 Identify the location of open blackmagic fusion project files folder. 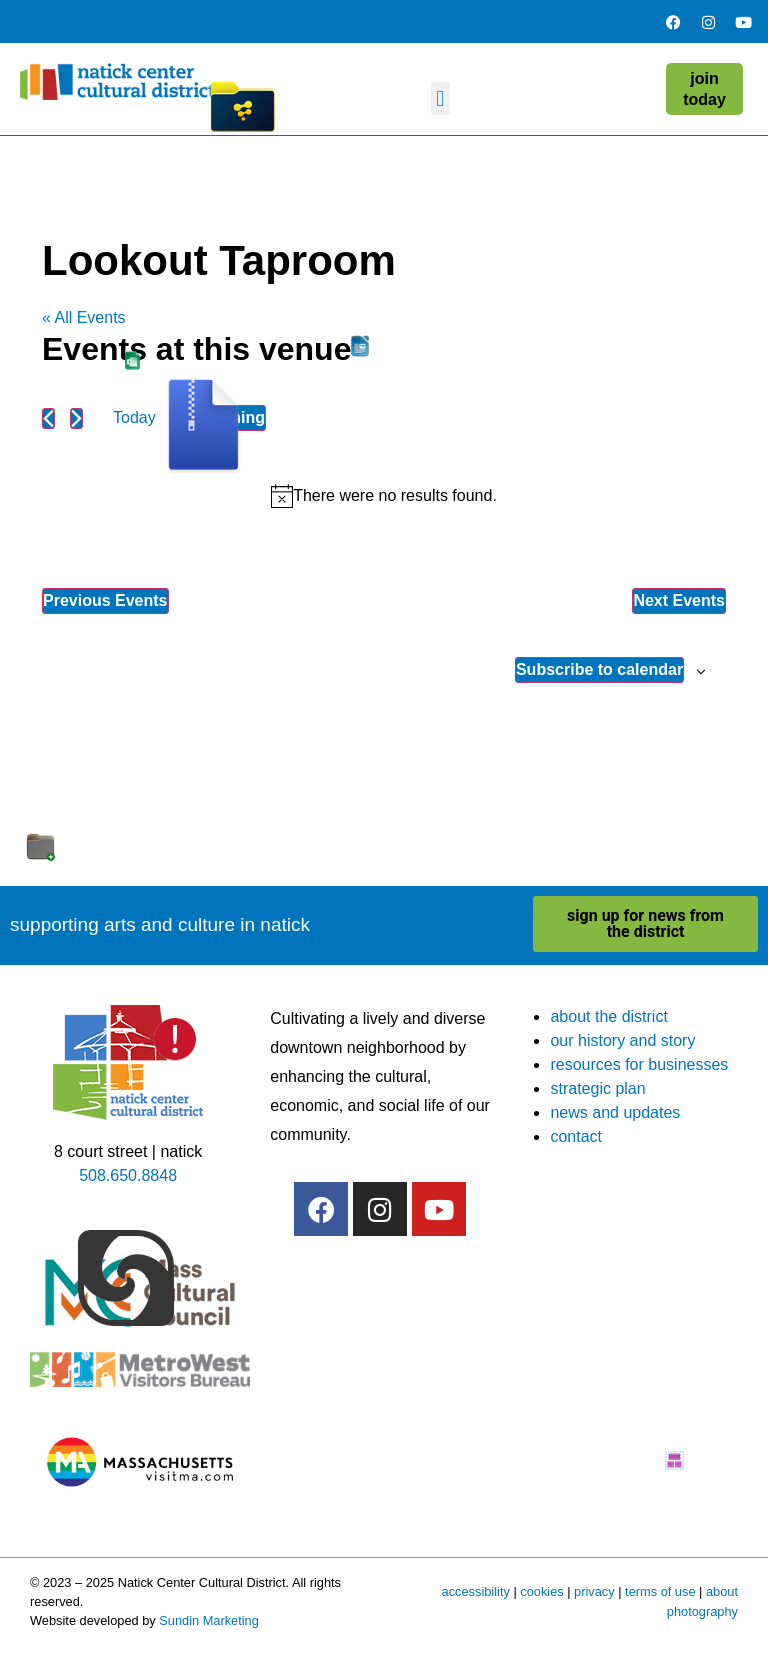
(242, 108).